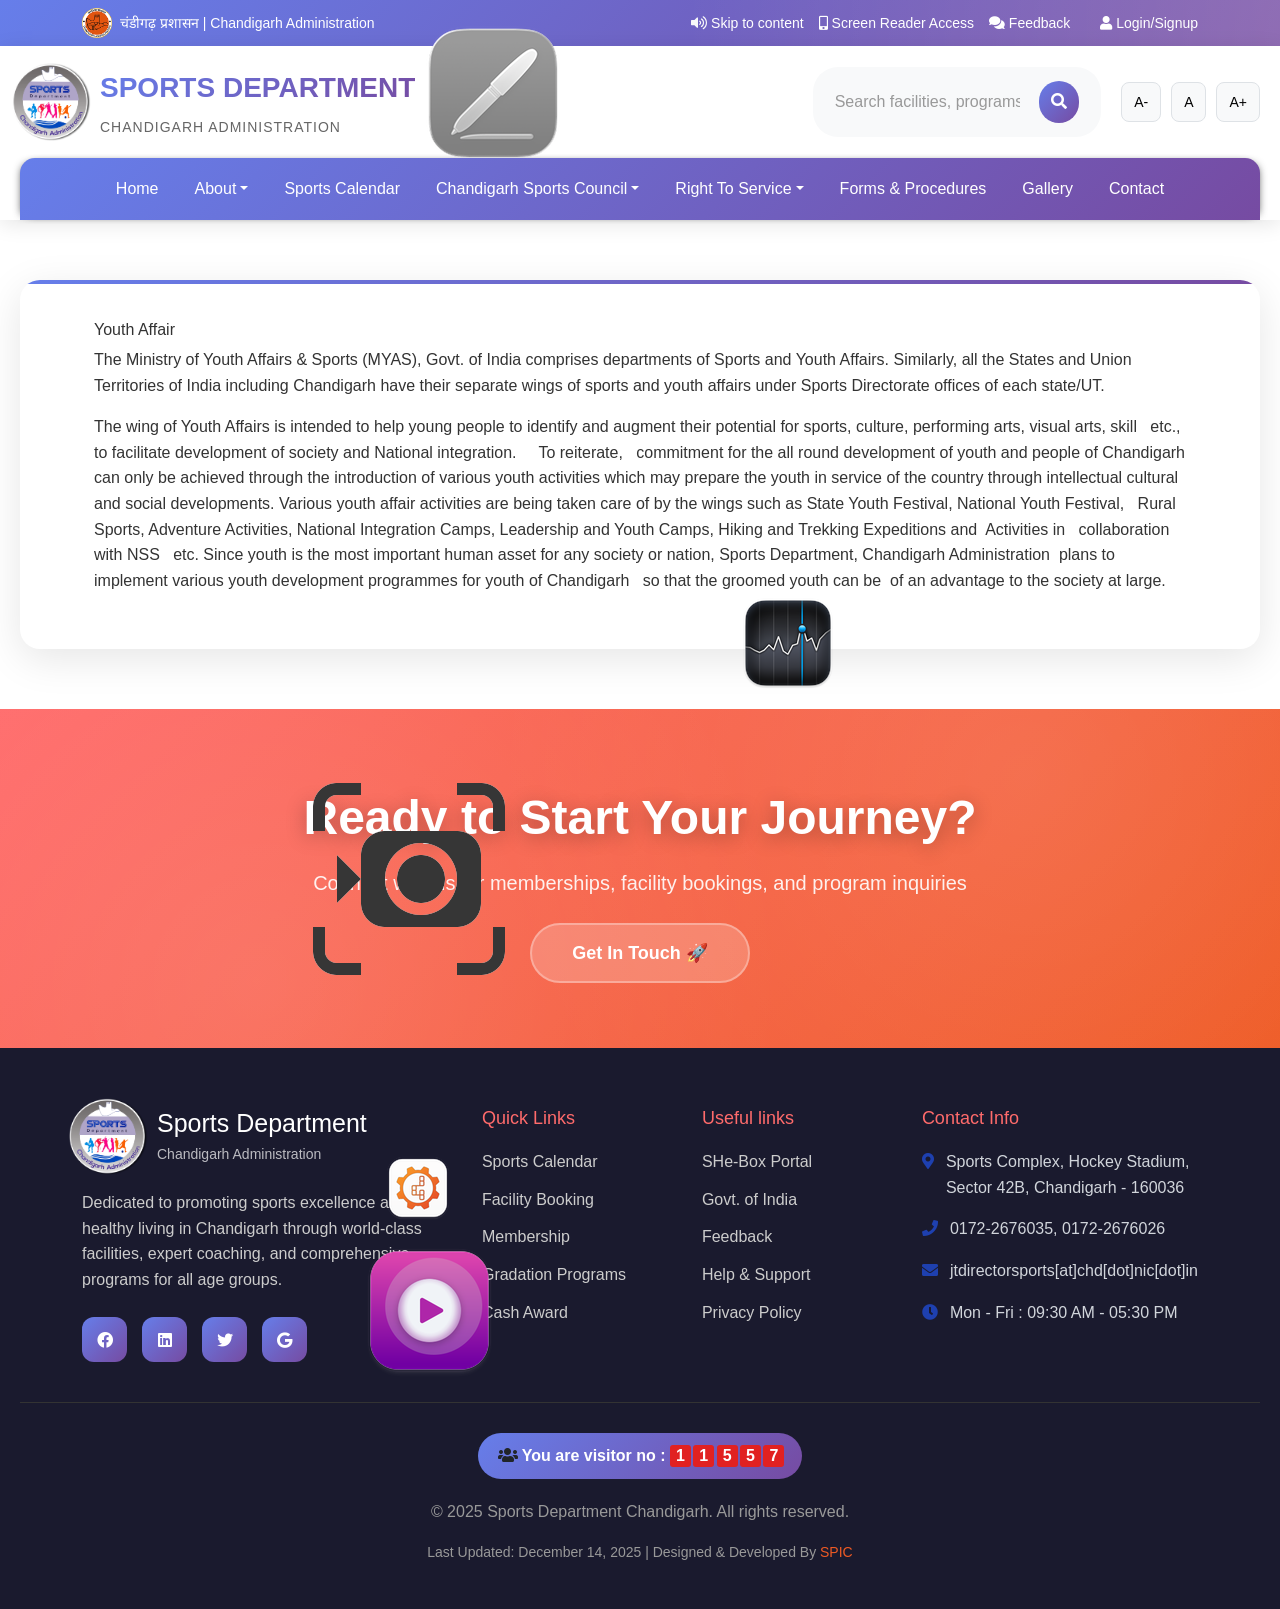  Describe the element at coordinates (788, 643) in the screenshot. I see `open the Stocks app` at that location.